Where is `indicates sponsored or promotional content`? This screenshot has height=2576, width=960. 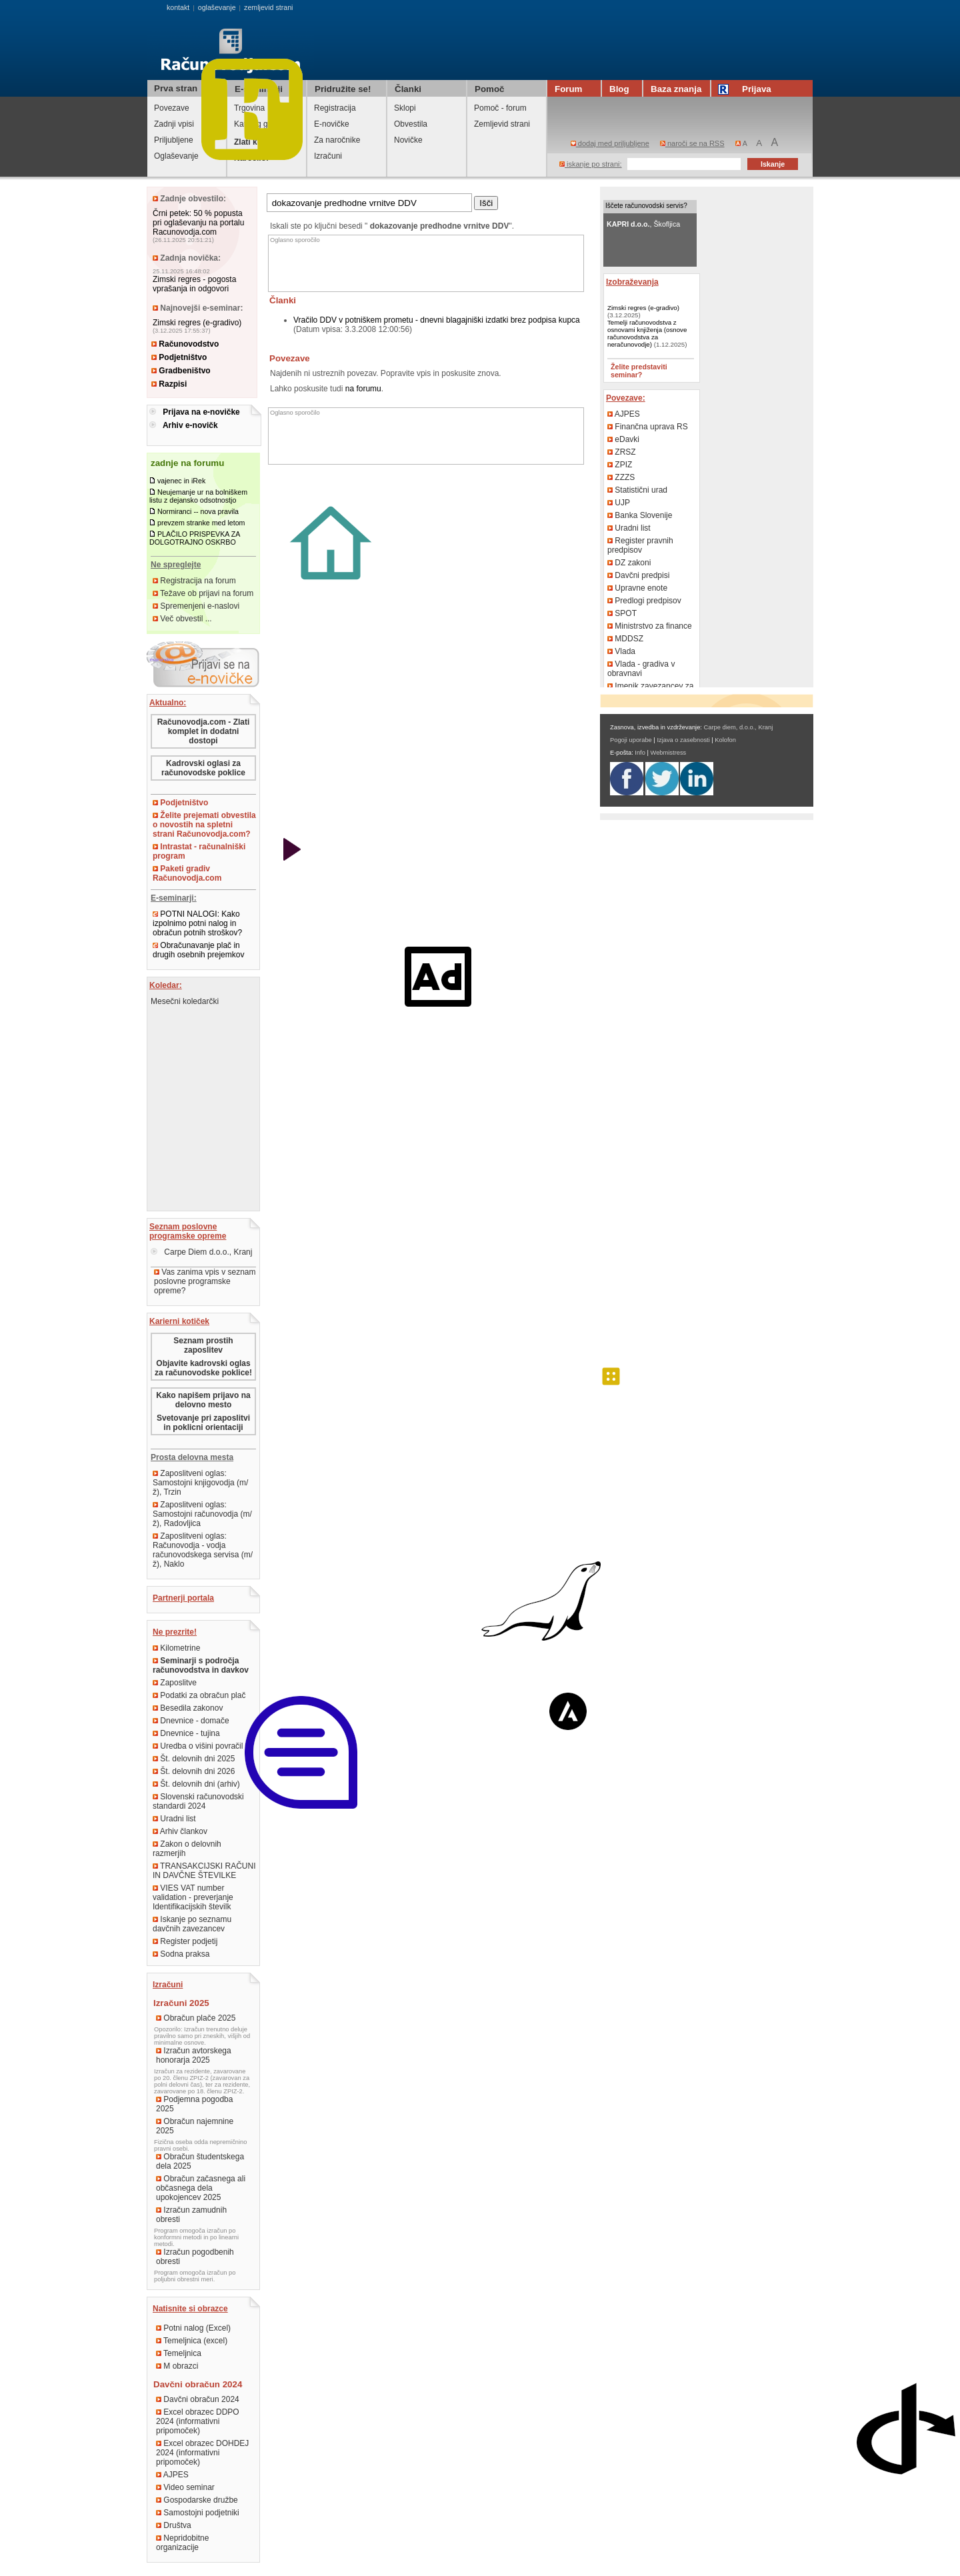 indicates sponsored or promotional content is located at coordinates (438, 977).